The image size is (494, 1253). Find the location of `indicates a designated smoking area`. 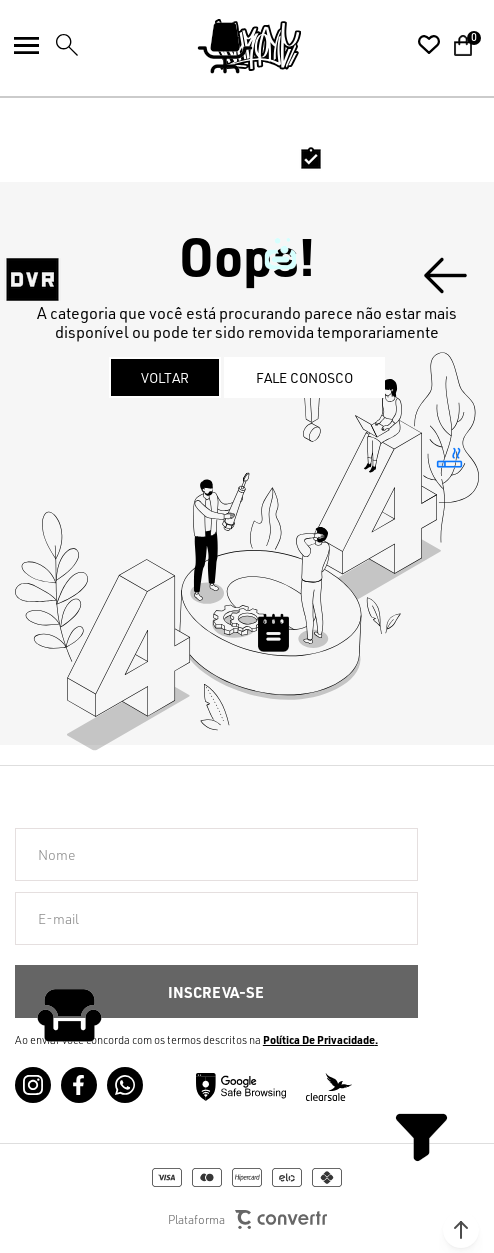

indicates a designated smoking area is located at coordinates (449, 460).